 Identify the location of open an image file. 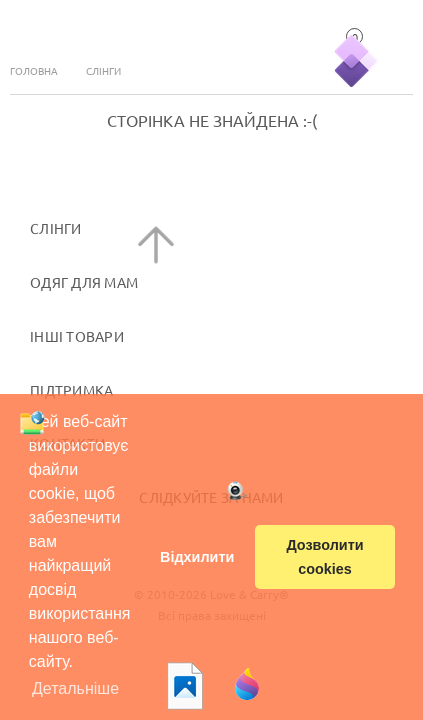
(185, 686).